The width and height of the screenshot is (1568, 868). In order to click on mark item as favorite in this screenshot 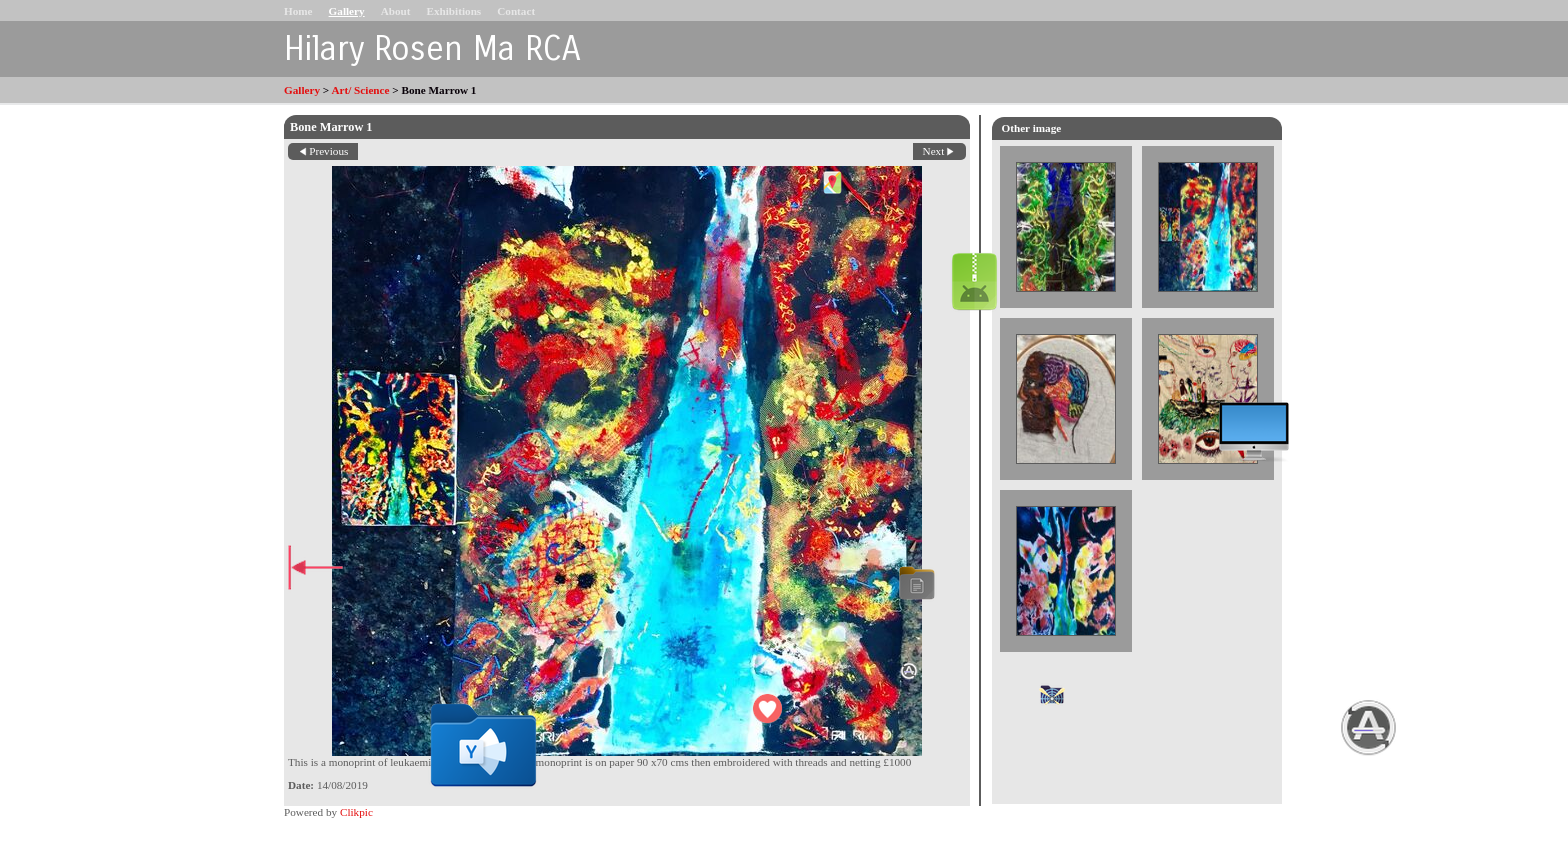, I will do `click(767, 708)`.